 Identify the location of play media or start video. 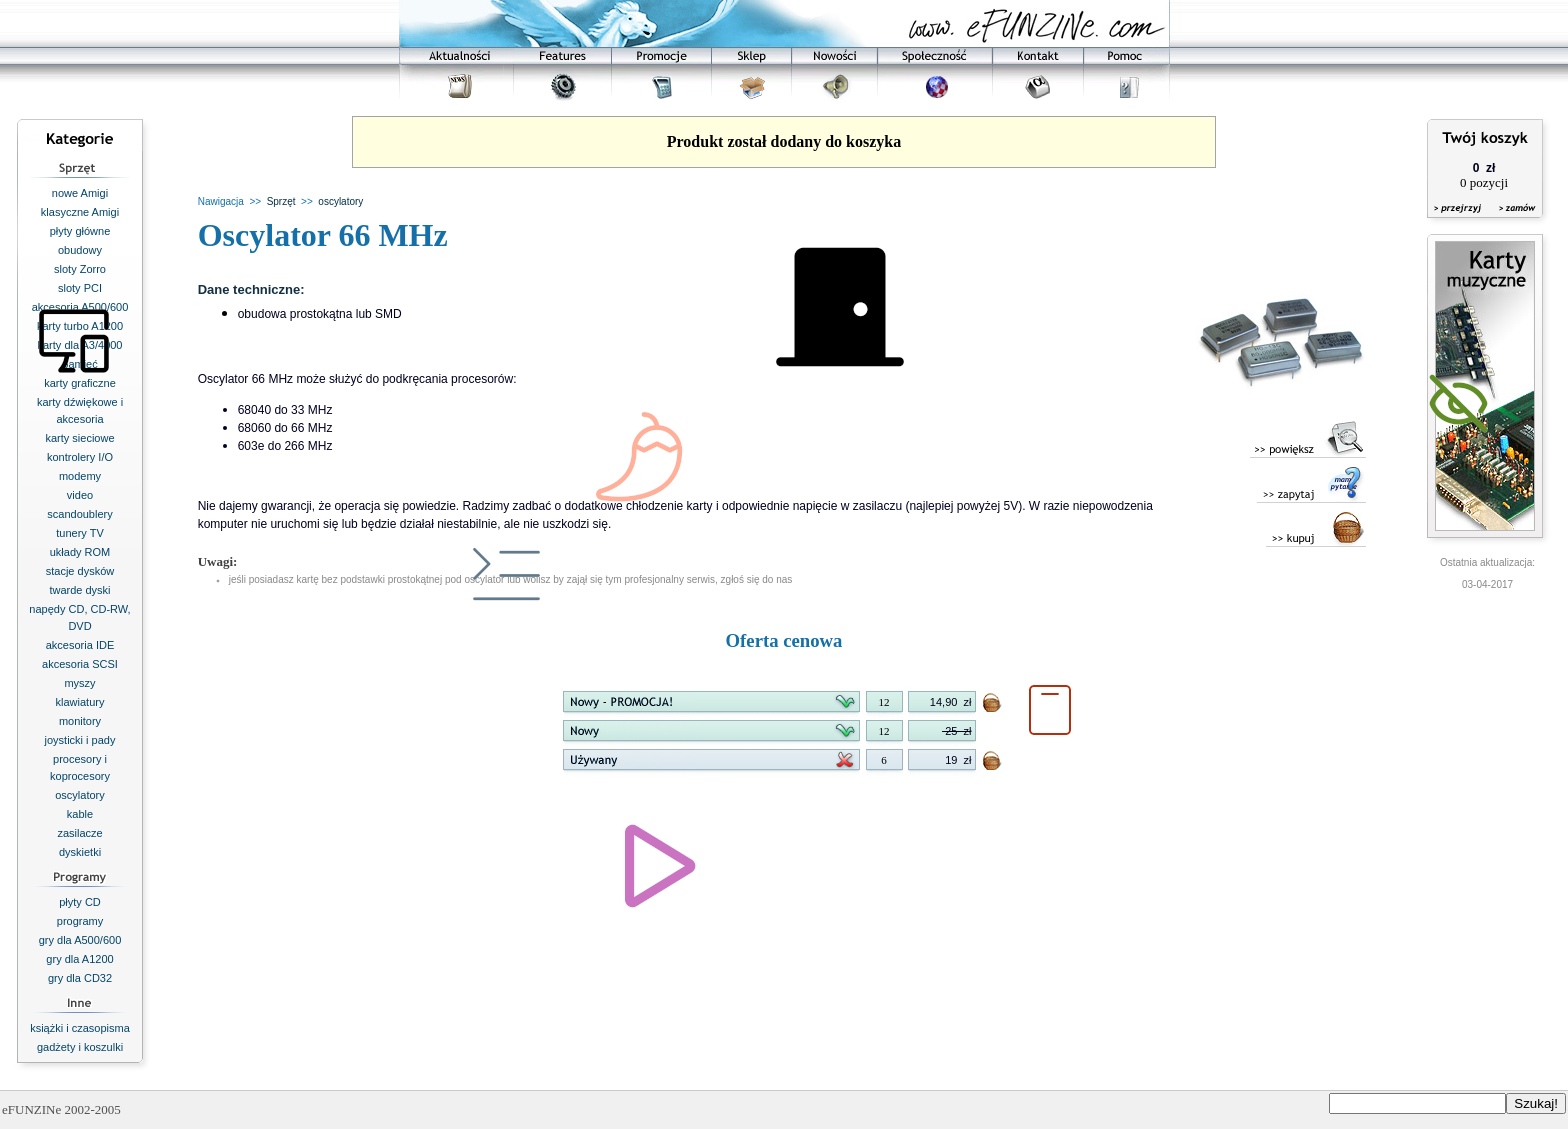
(651, 866).